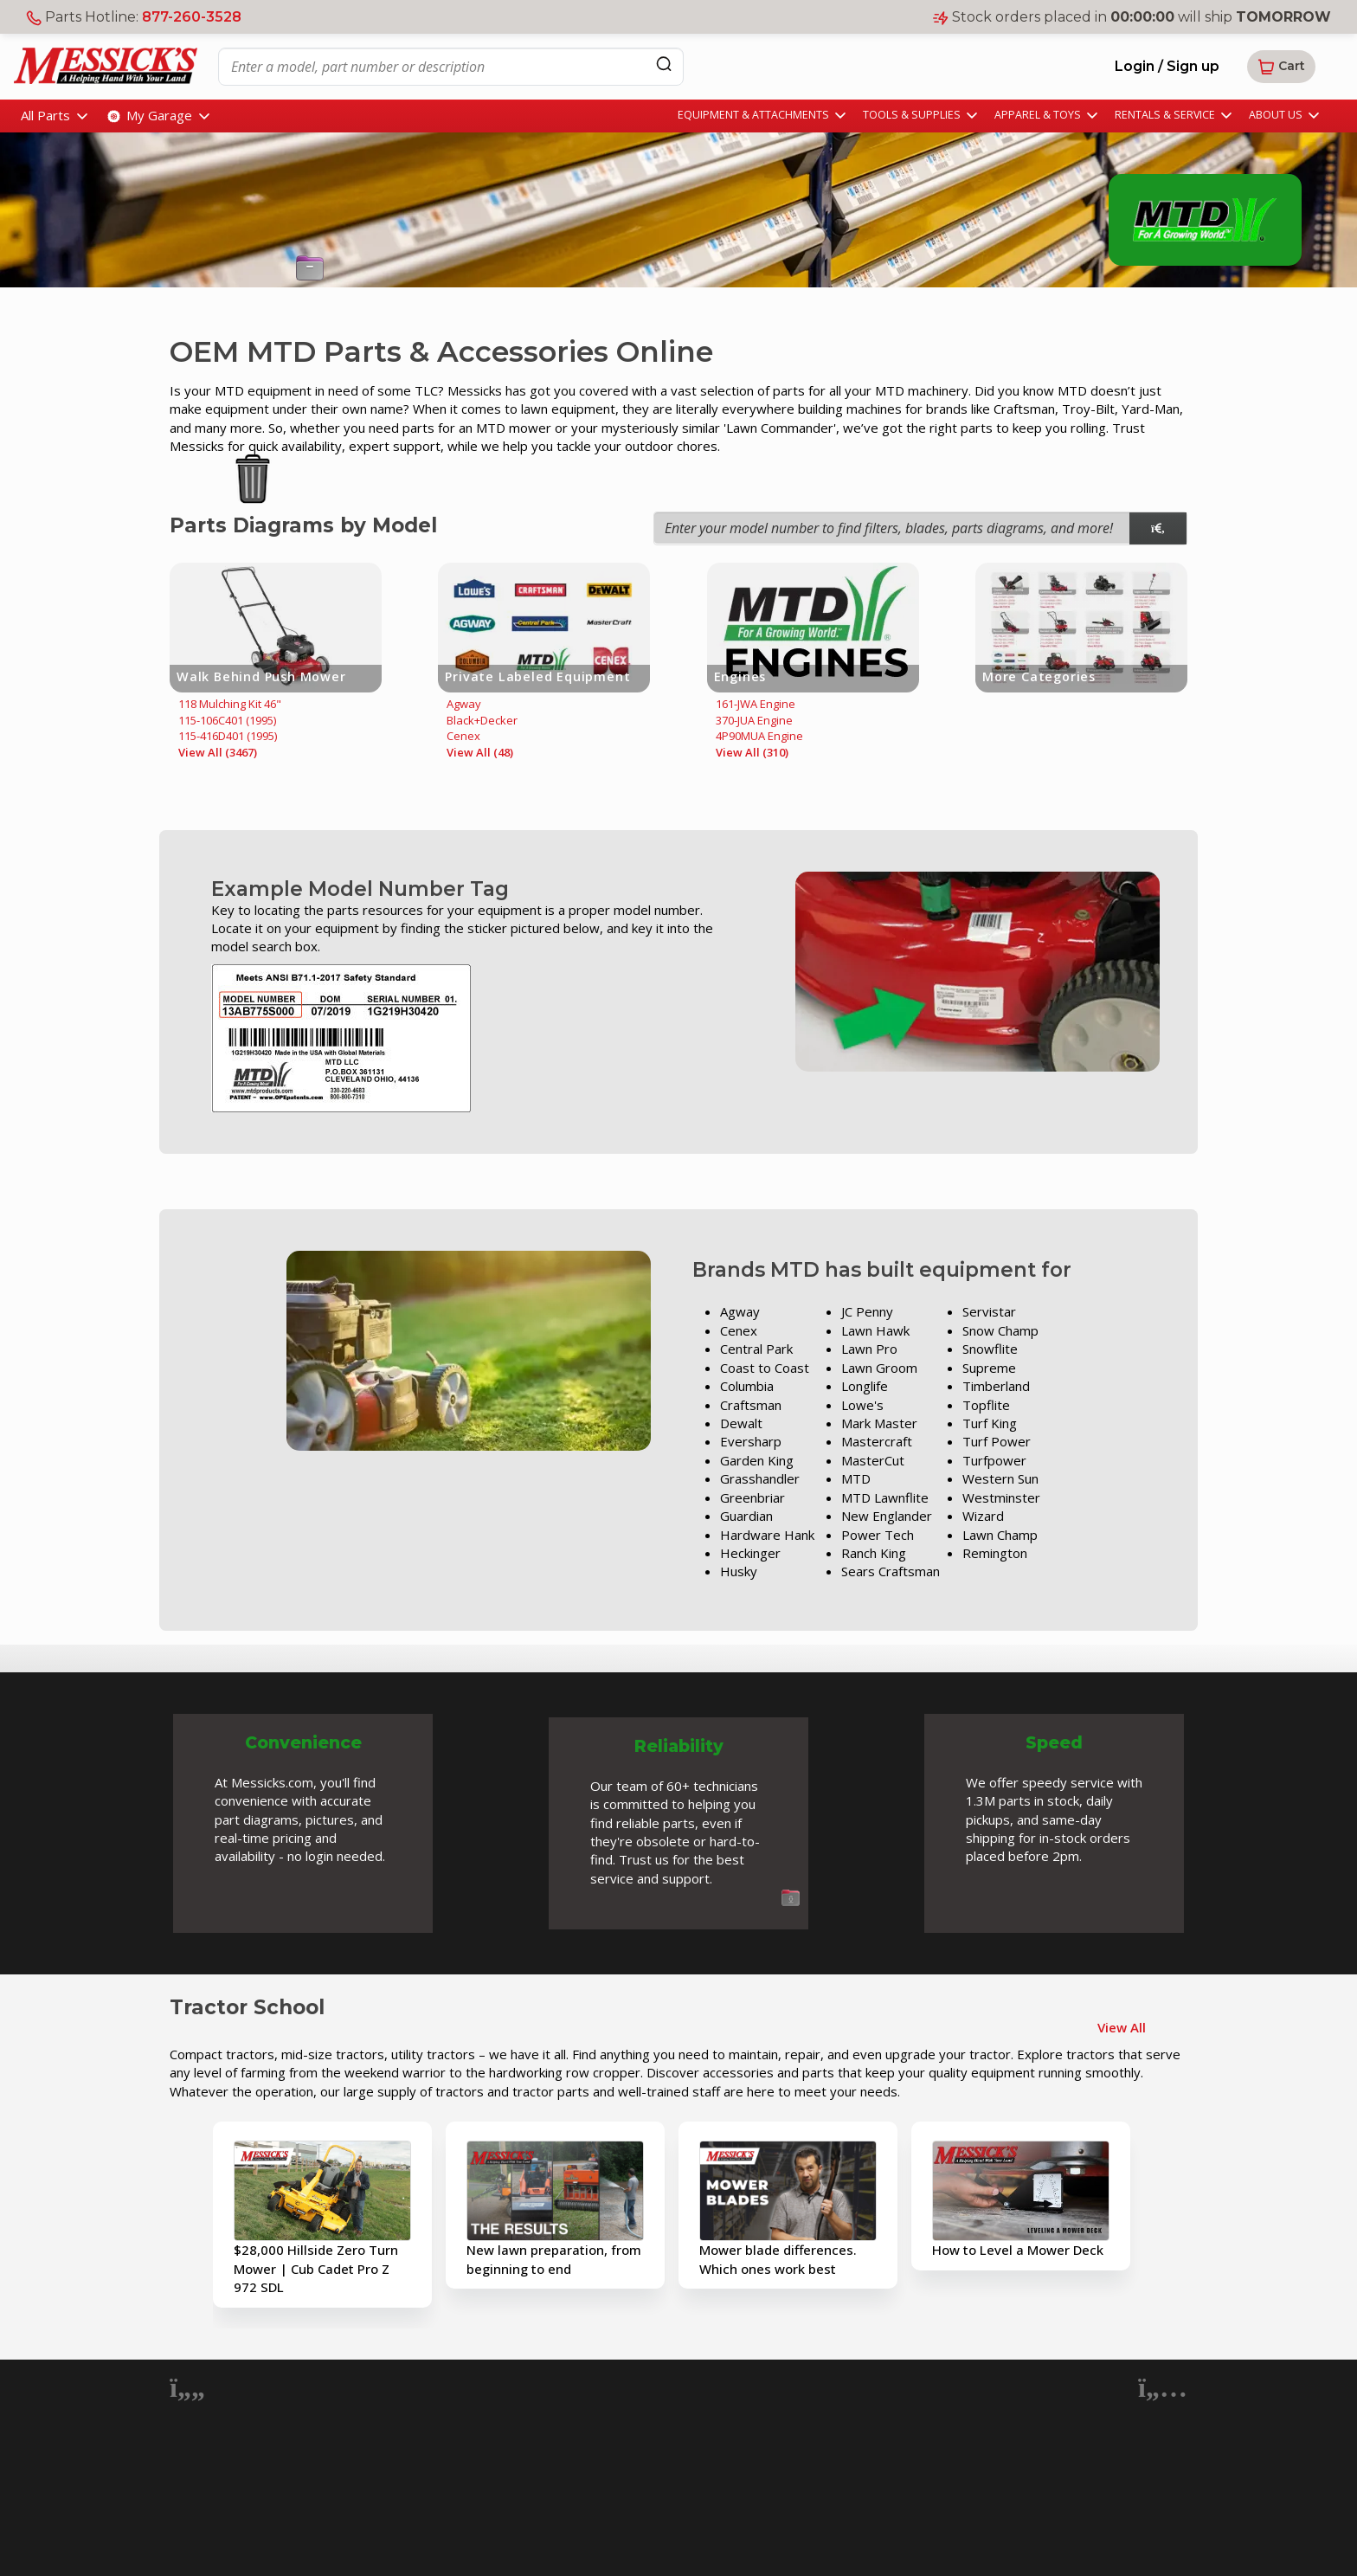 The width and height of the screenshot is (1357, 2576). I want to click on open the file manager, so click(310, 267).